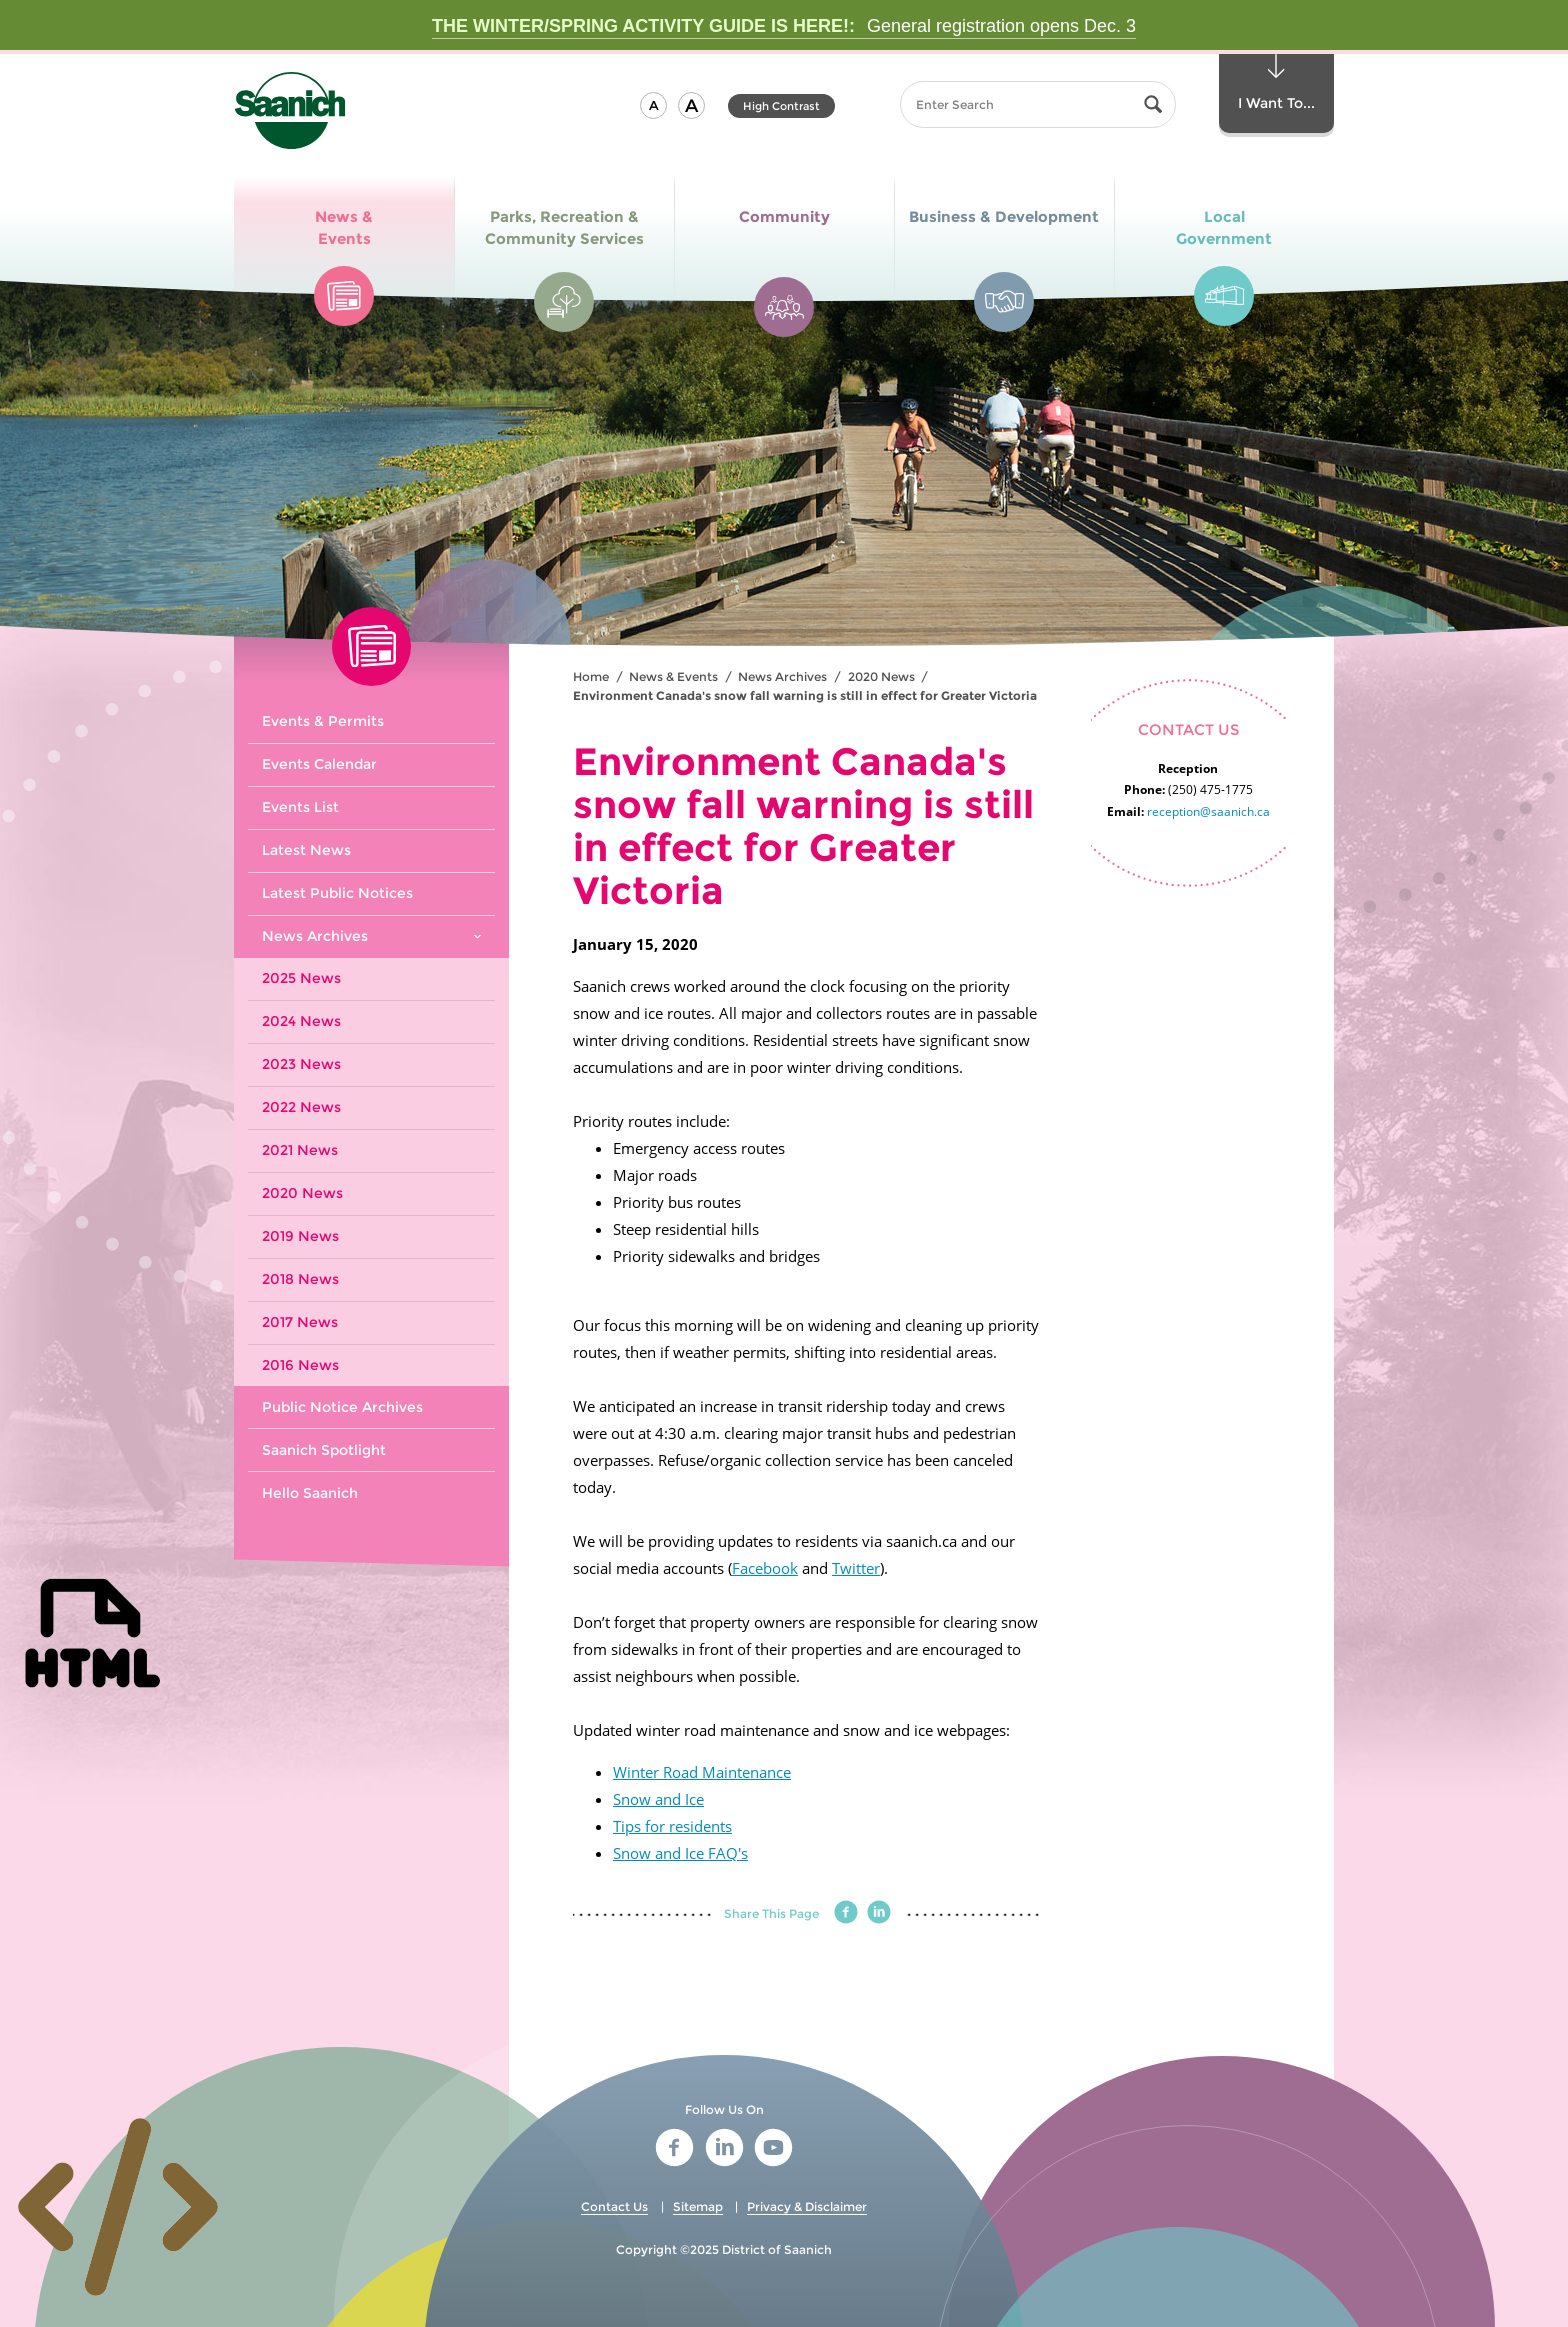 Image resolution: width=1568 pixels, height=2327 pixels. Describe the element at coordinates (90, 1637) in the screenshot. I see `view or open an HTML file` at that location.